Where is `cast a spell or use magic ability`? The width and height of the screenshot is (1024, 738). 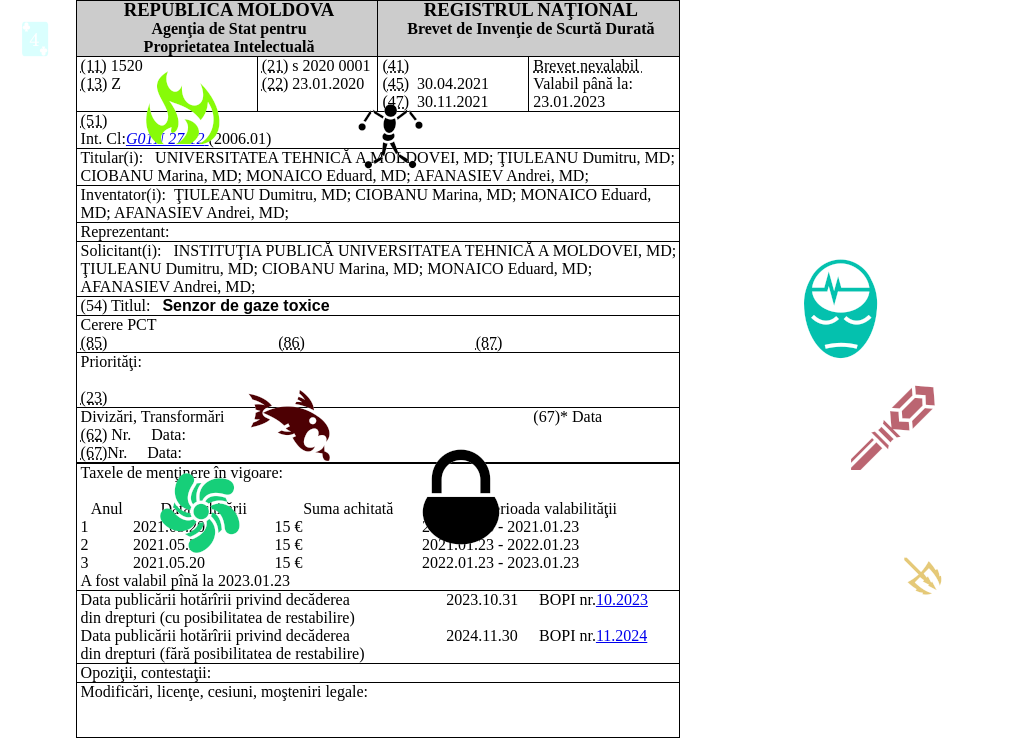
cast a spell or use magic ability is located at coordinates (893, 427).